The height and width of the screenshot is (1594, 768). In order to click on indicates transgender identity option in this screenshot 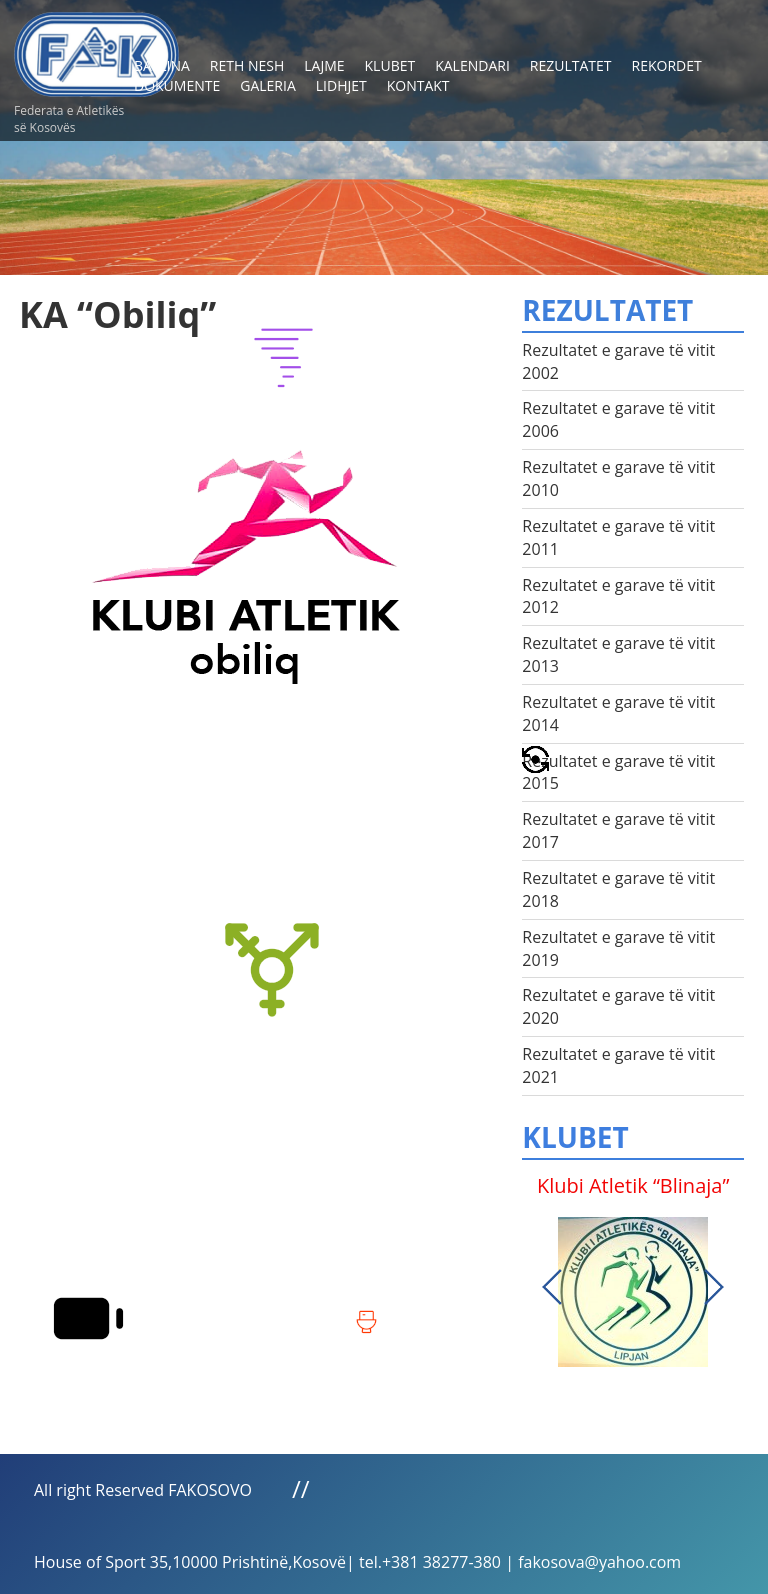, I will do `click(272, 970)`.